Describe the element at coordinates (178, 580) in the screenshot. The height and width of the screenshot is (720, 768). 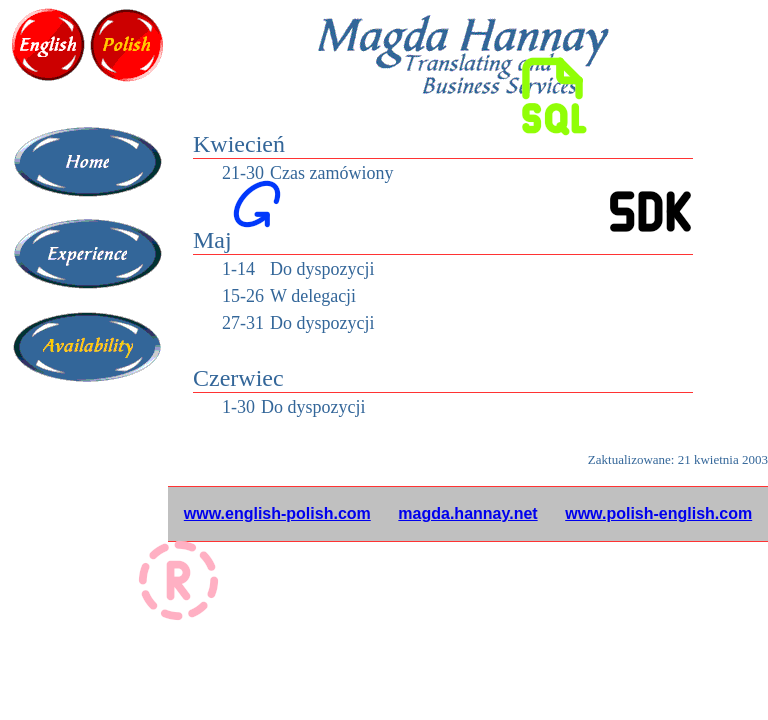
I see `indicates registered trademark symbol` at that location.